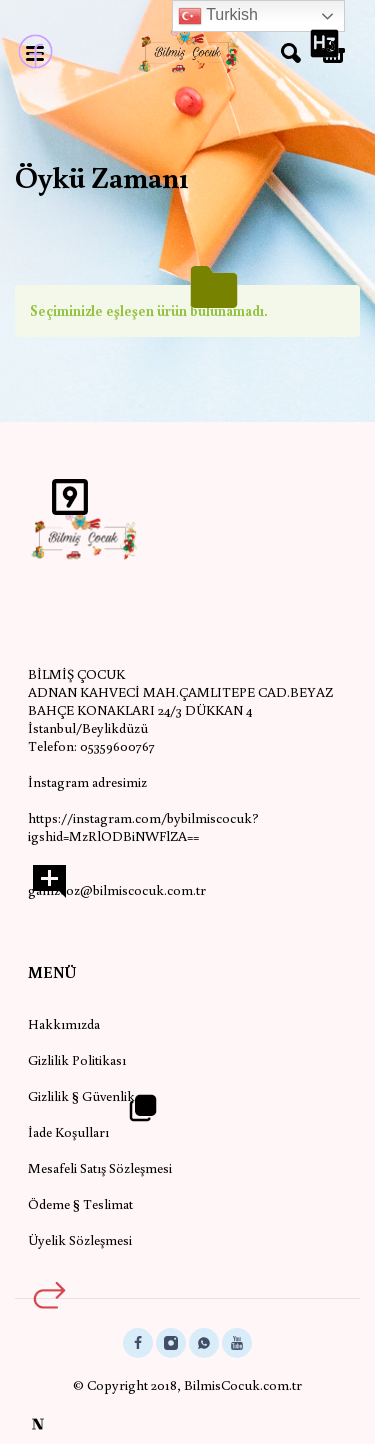 This screenshot has height=1444, width=375. Describe the element at coordinates (324, 43) in the screenshot. I see `format text as heading level 3` at that location.